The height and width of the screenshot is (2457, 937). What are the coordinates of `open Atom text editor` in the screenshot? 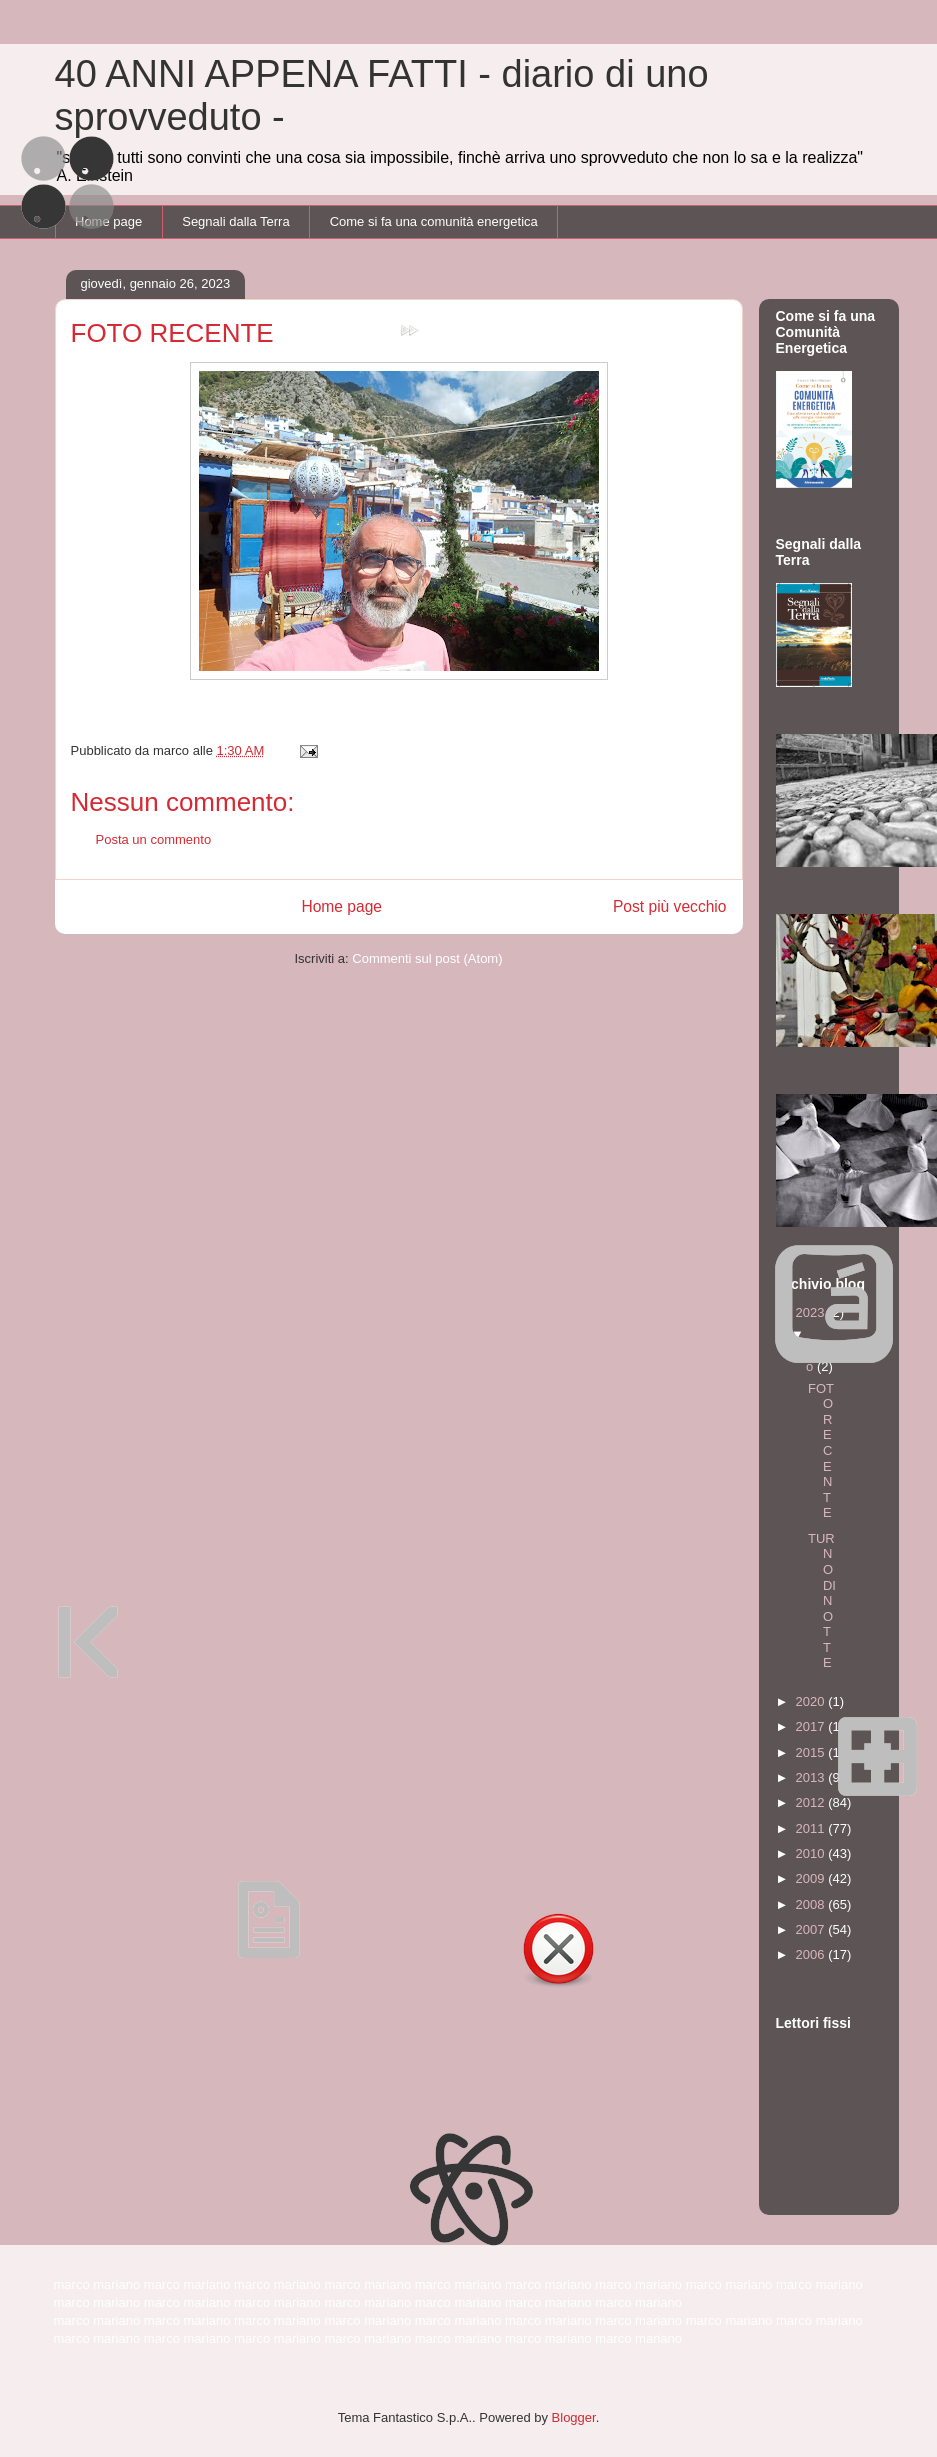 It's located at (471, 2189).